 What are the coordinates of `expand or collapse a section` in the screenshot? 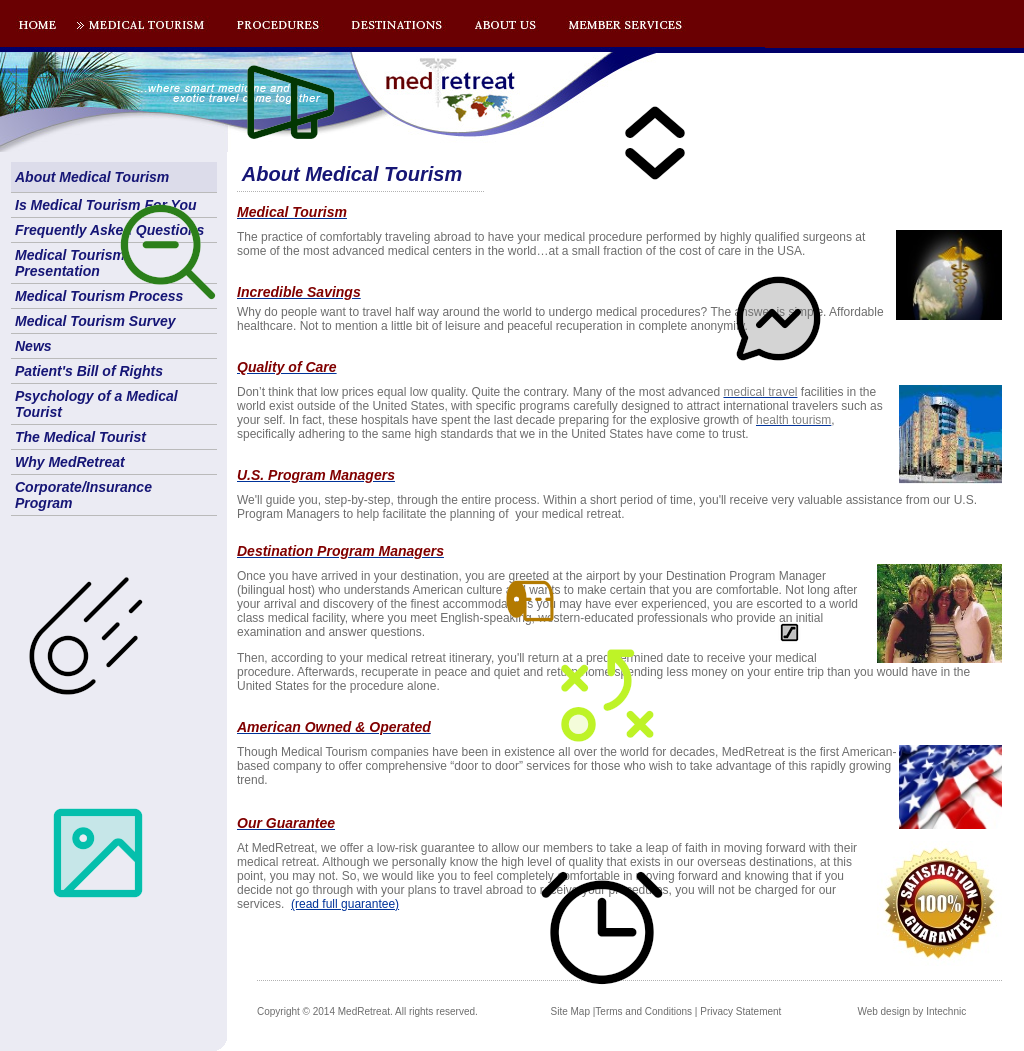 It's located at (655, 143).